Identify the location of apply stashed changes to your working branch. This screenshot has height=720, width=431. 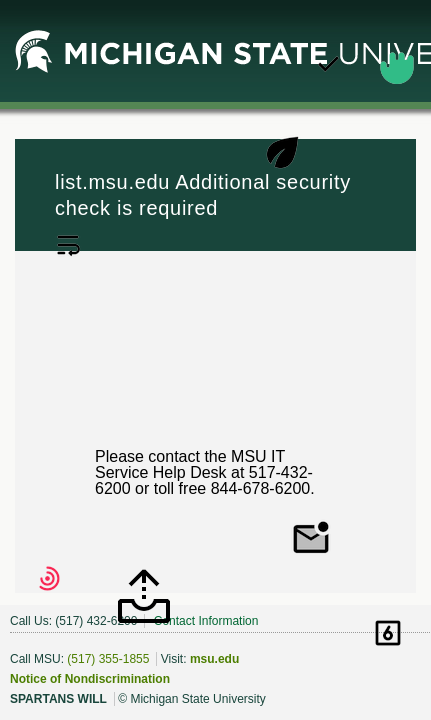
(146, 595).